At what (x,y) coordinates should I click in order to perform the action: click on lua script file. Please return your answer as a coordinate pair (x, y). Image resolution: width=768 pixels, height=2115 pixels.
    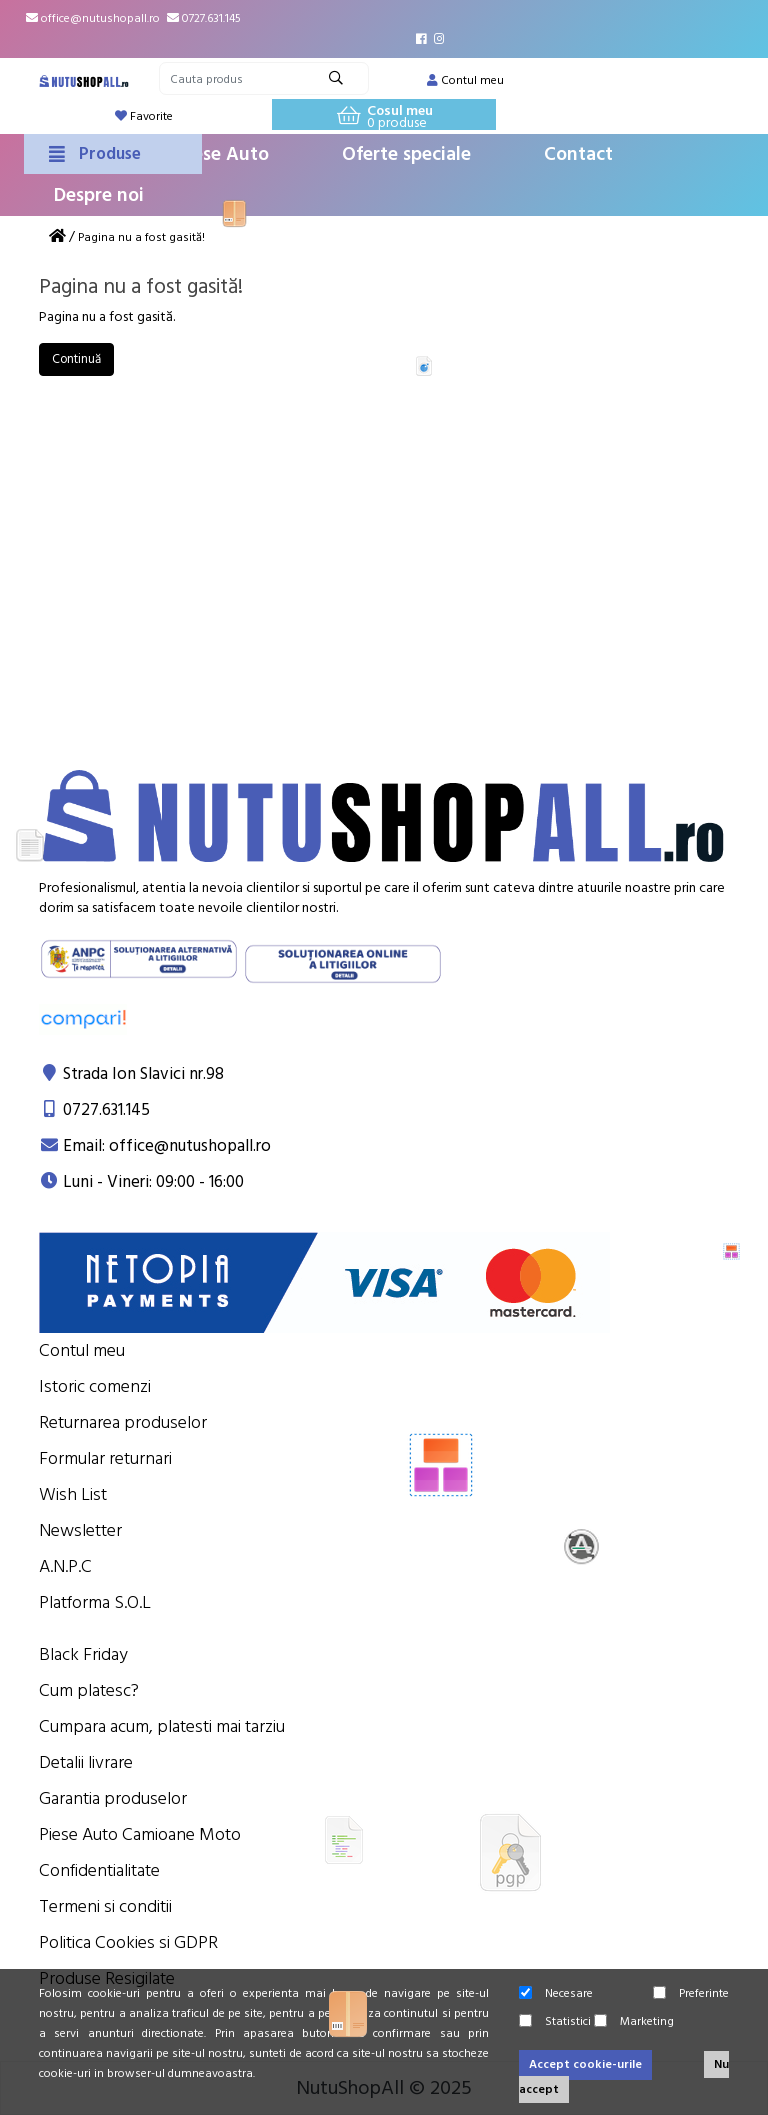
    Looking at the image, I should click on (424, 366).